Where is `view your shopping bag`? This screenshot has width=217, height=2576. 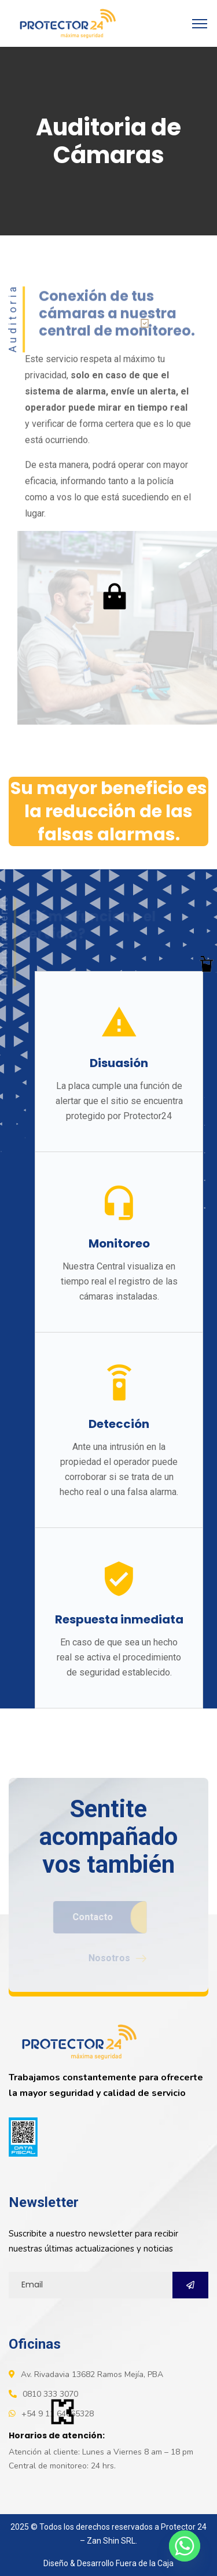
view your shopping bag is located at coordinates (115, 597).